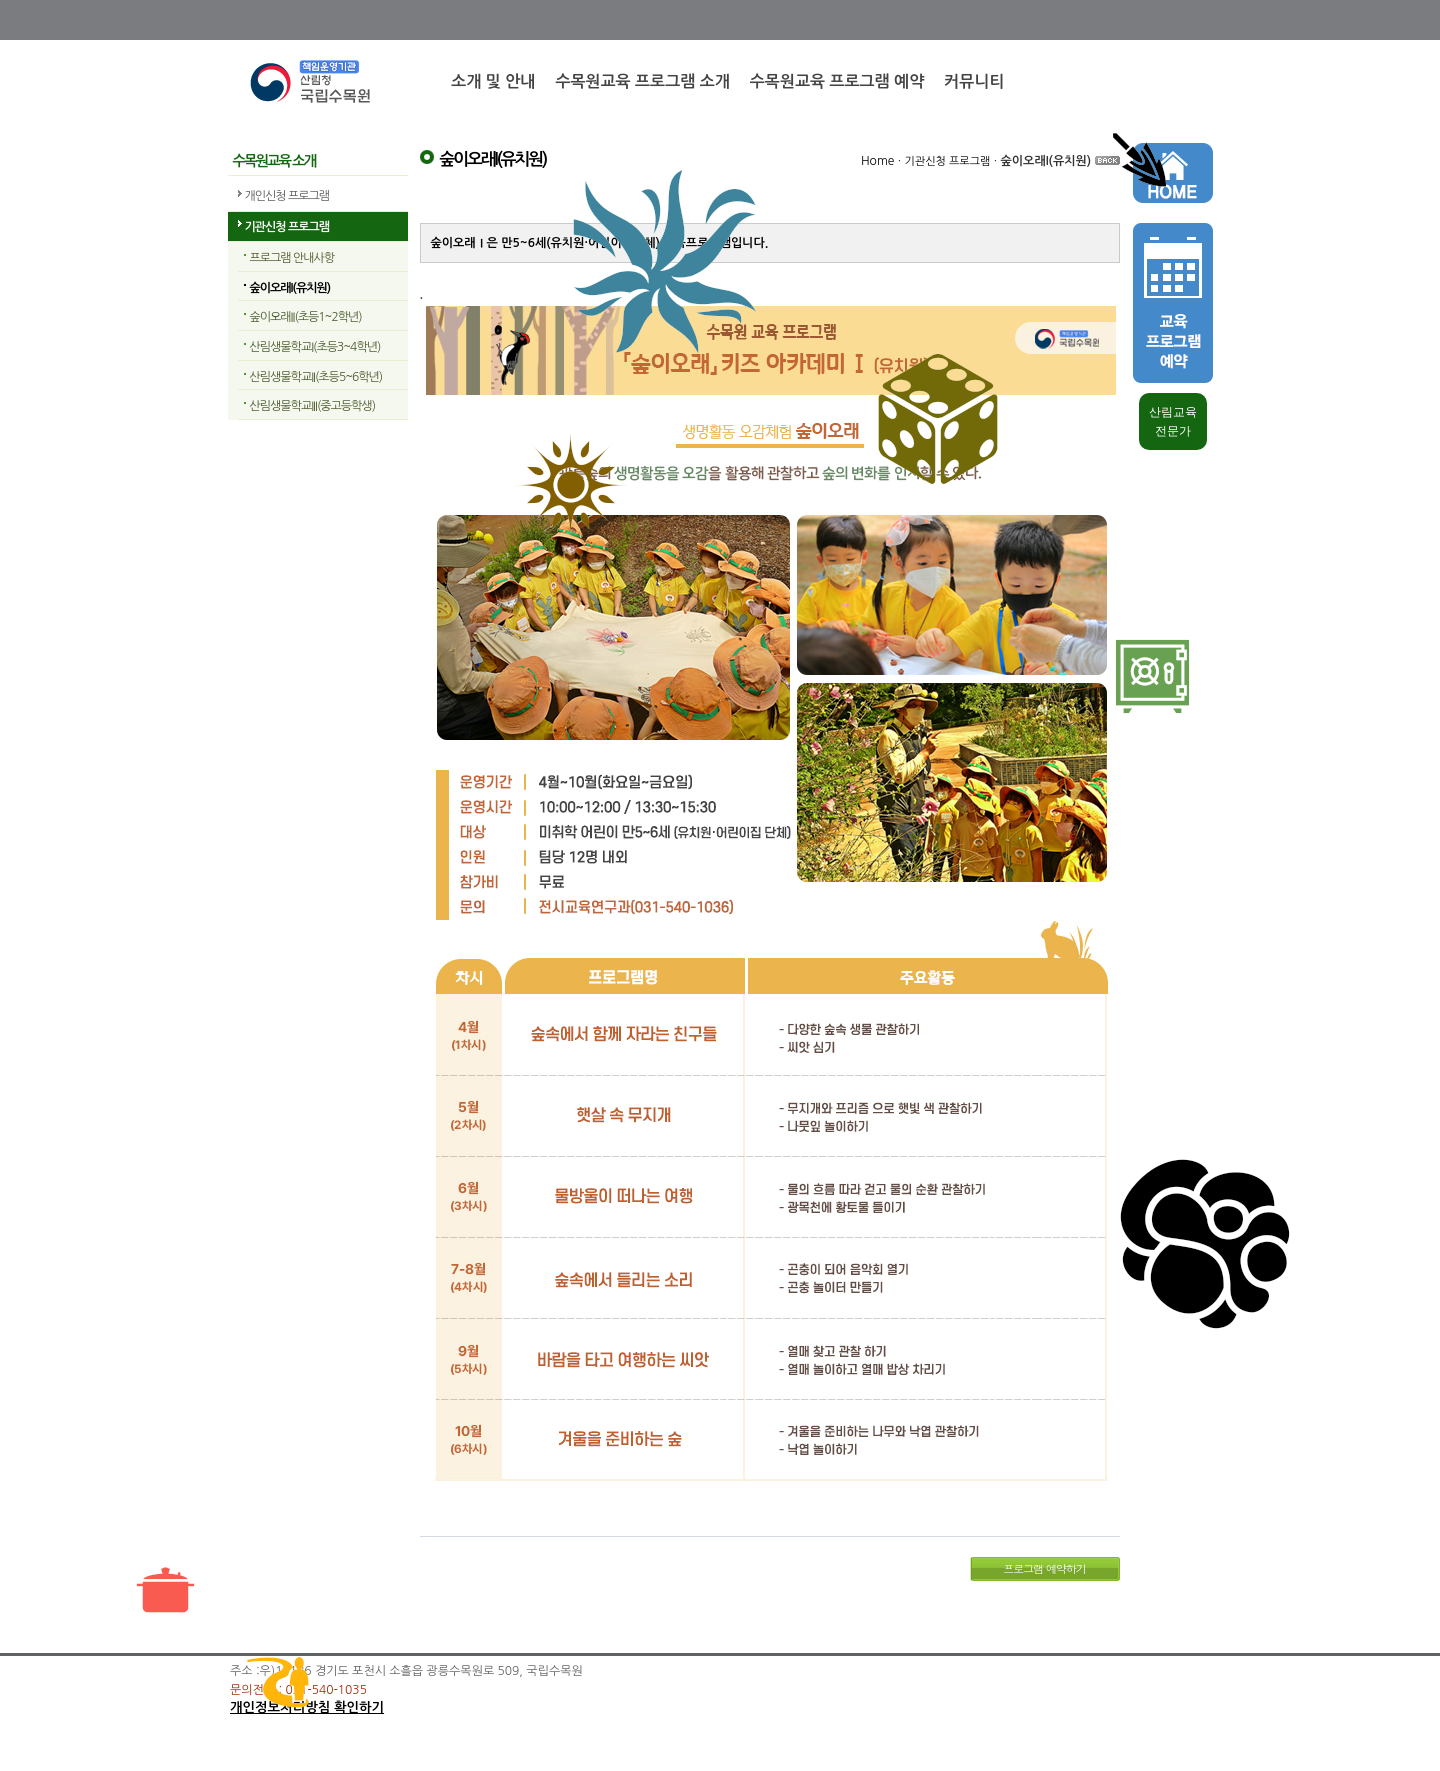 Image resolution: width=1440 pixels, height=1771 pixels. Describe the element at coordinates (664, 260) in the screenshot. I see `vanilla flavor ingredient or flavoring option` at that location.